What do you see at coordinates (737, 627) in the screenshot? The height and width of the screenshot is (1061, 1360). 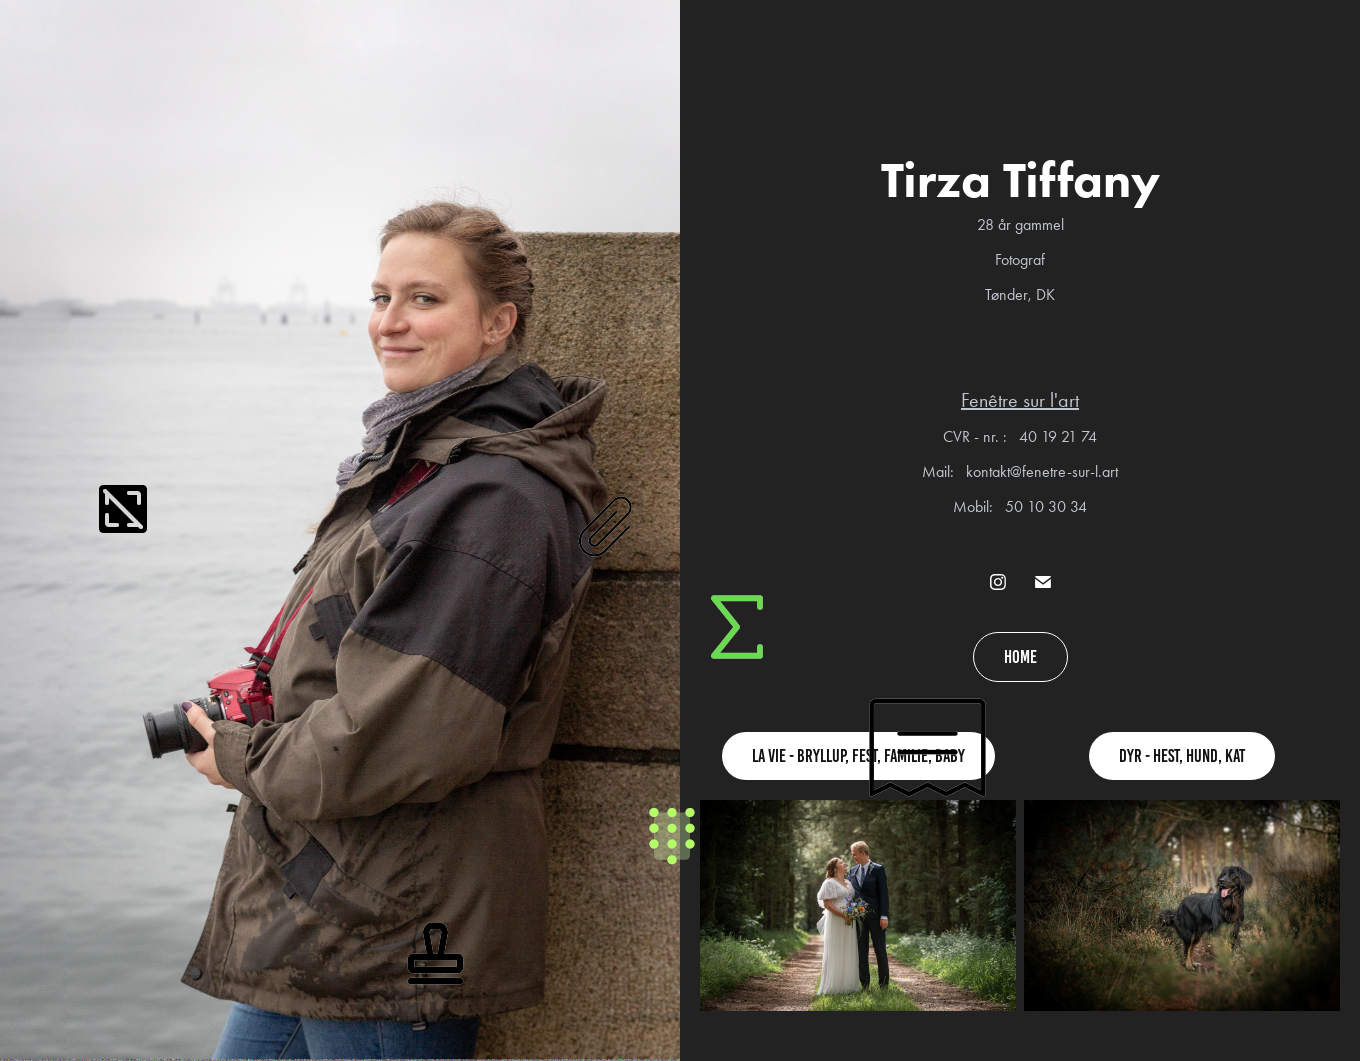 I see `calculate sum or total of selected values` at bounding box center [737, 627].